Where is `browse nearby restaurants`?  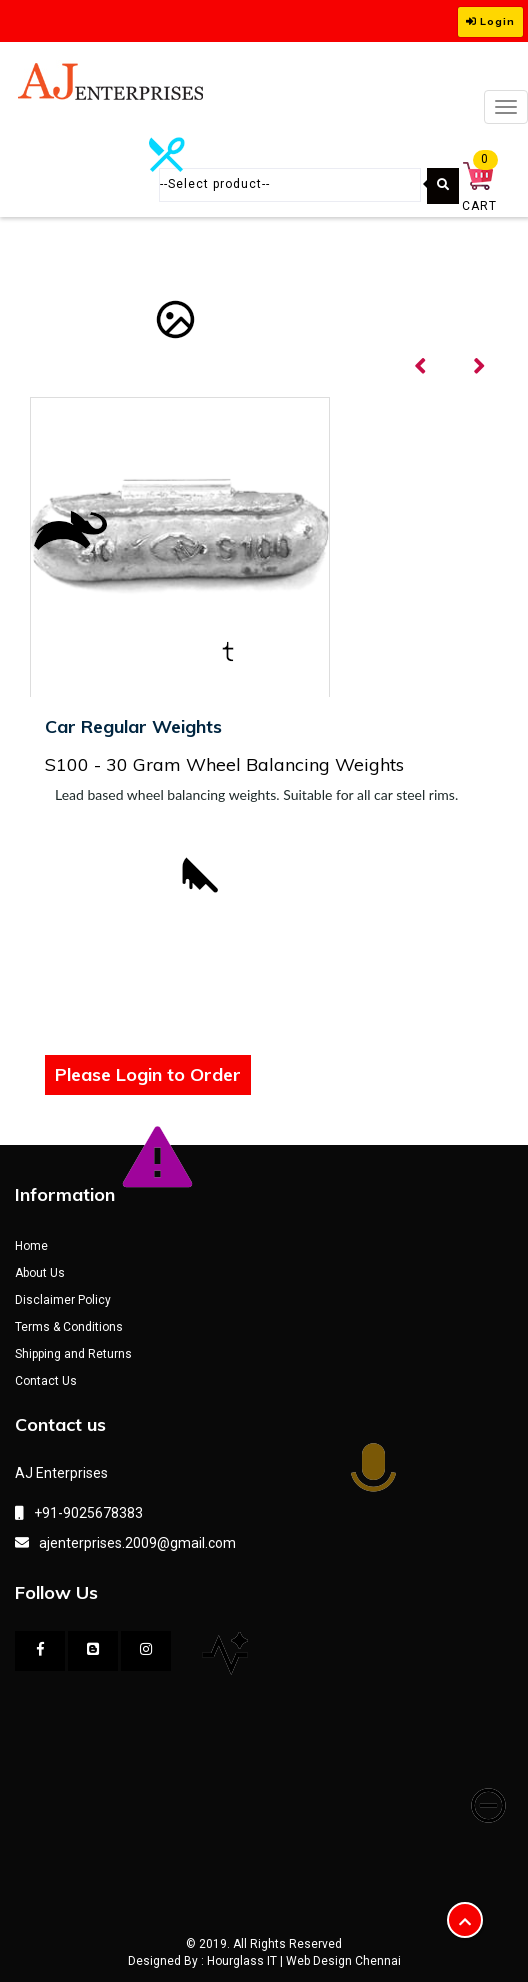
browse nearby restaurants is located at coordinates (166, 153).